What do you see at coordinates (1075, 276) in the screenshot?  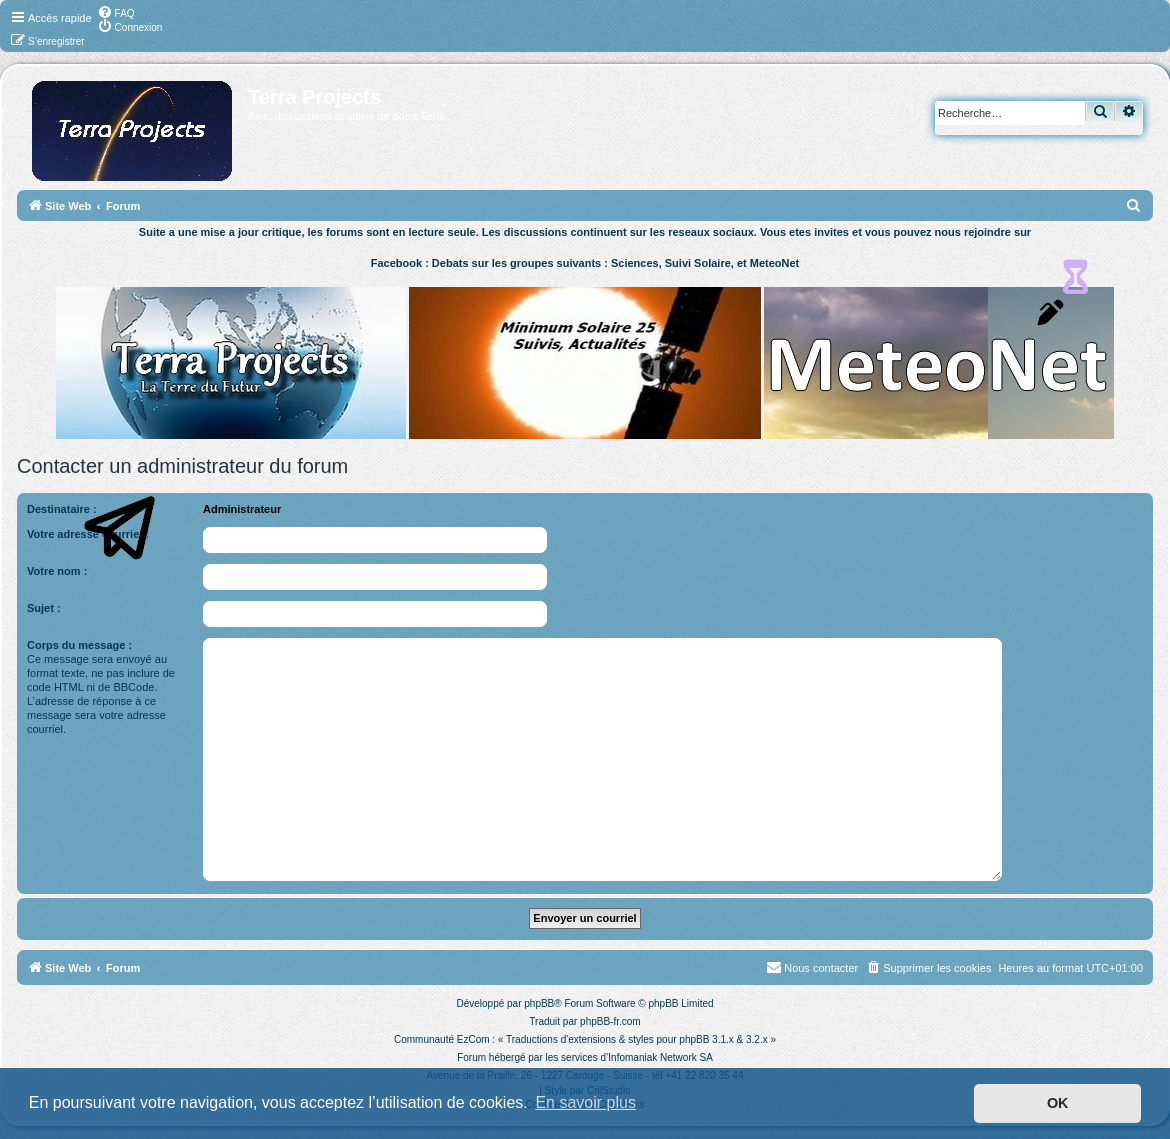 I see `indicates loading or processing in progress` at bounding box center [1075, 276].